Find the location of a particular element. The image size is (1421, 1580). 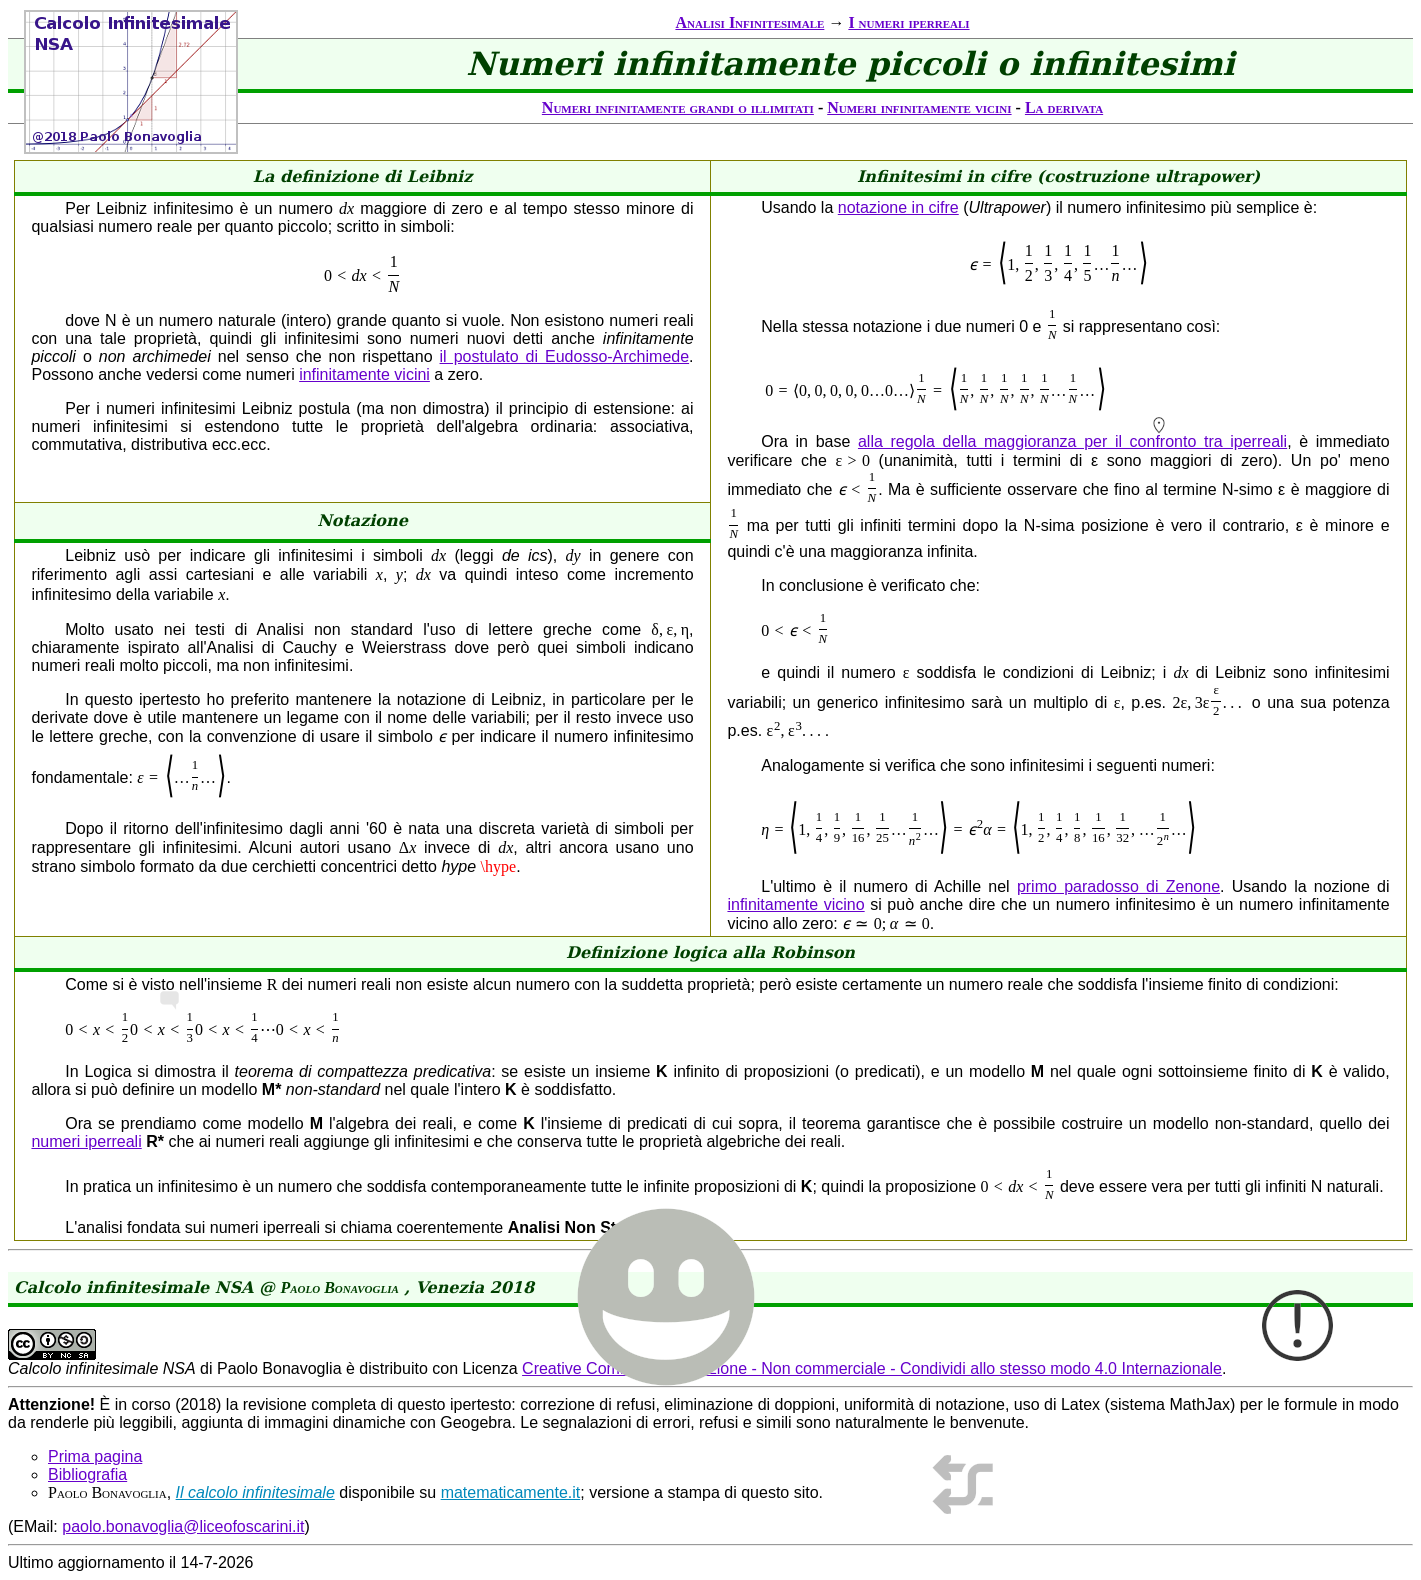

react with a happy emoji is located at coordinates (666, 1297).